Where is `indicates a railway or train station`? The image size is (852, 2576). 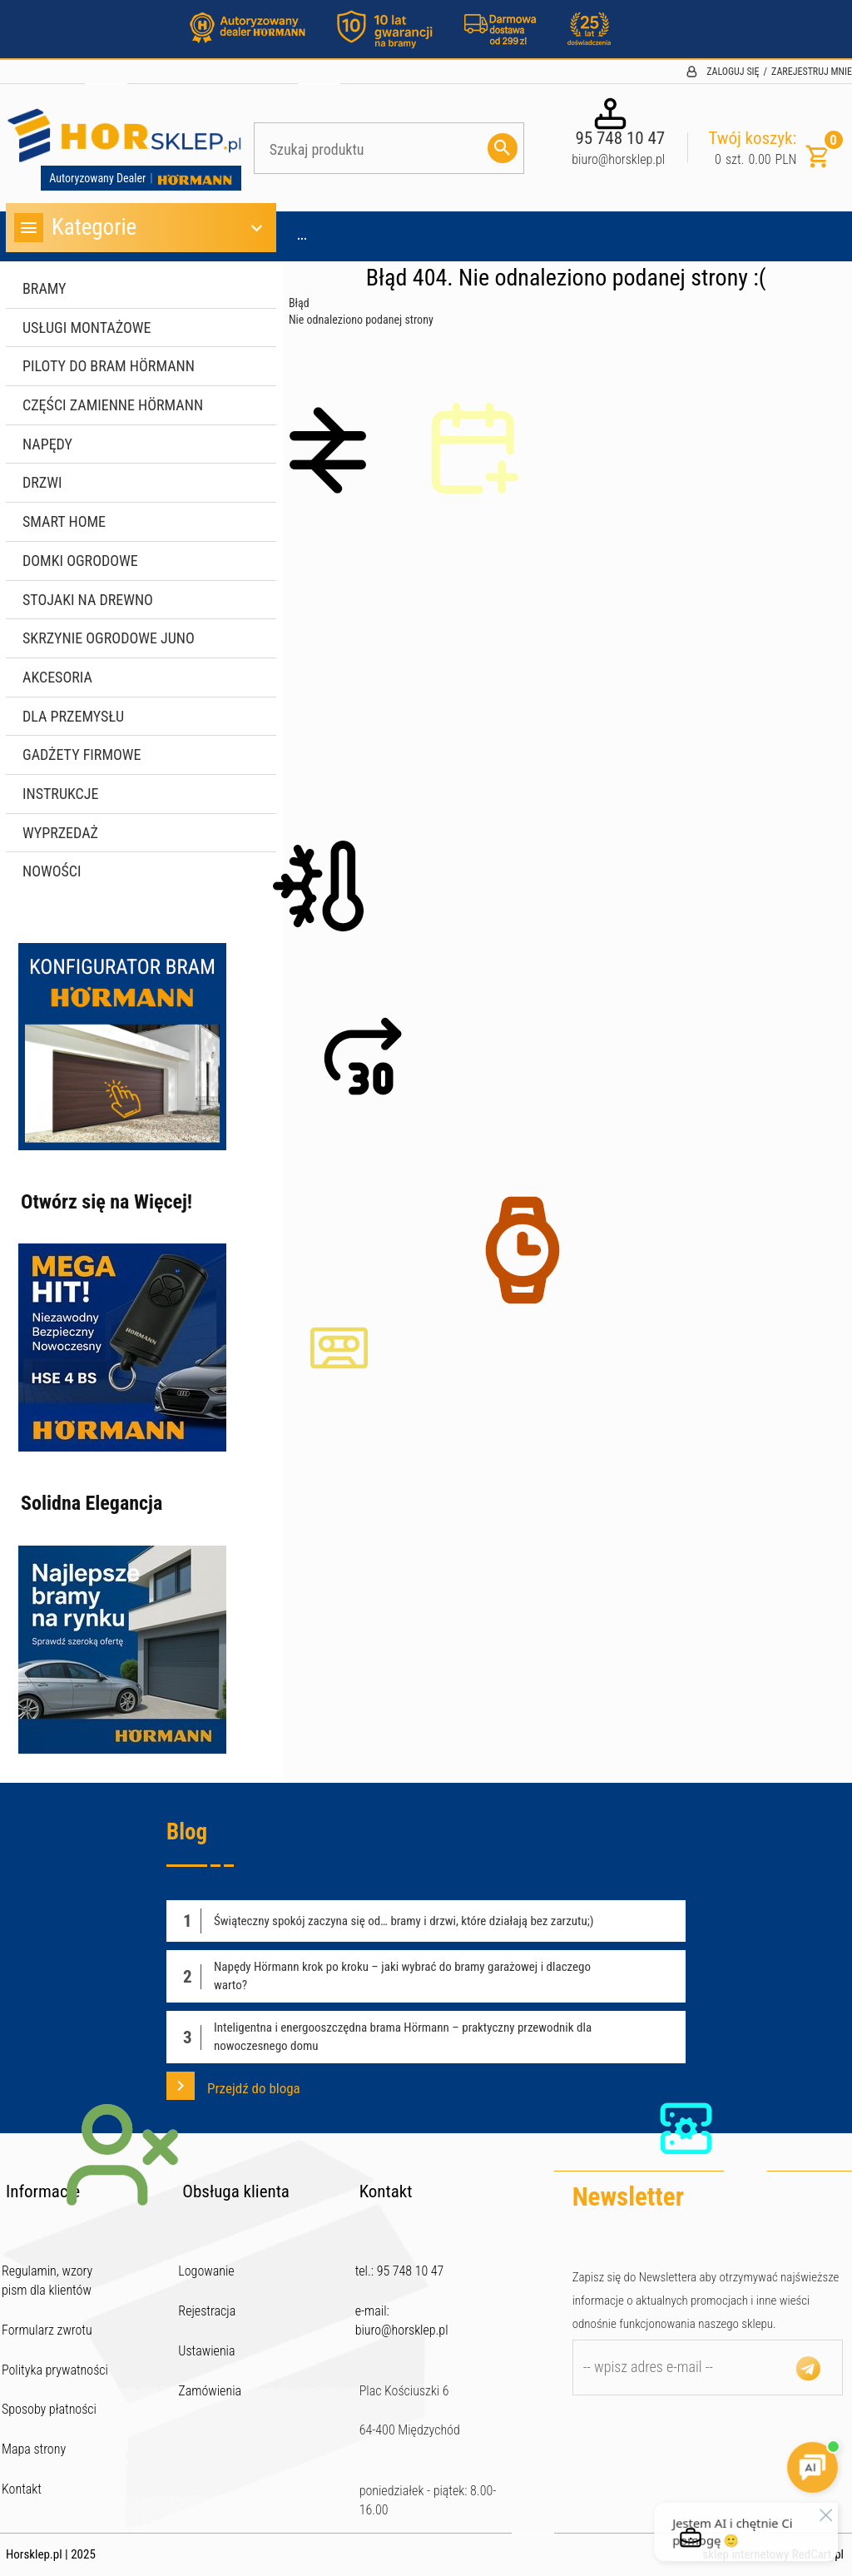 indicates a railway or train station is located at coordinates (328, 450).